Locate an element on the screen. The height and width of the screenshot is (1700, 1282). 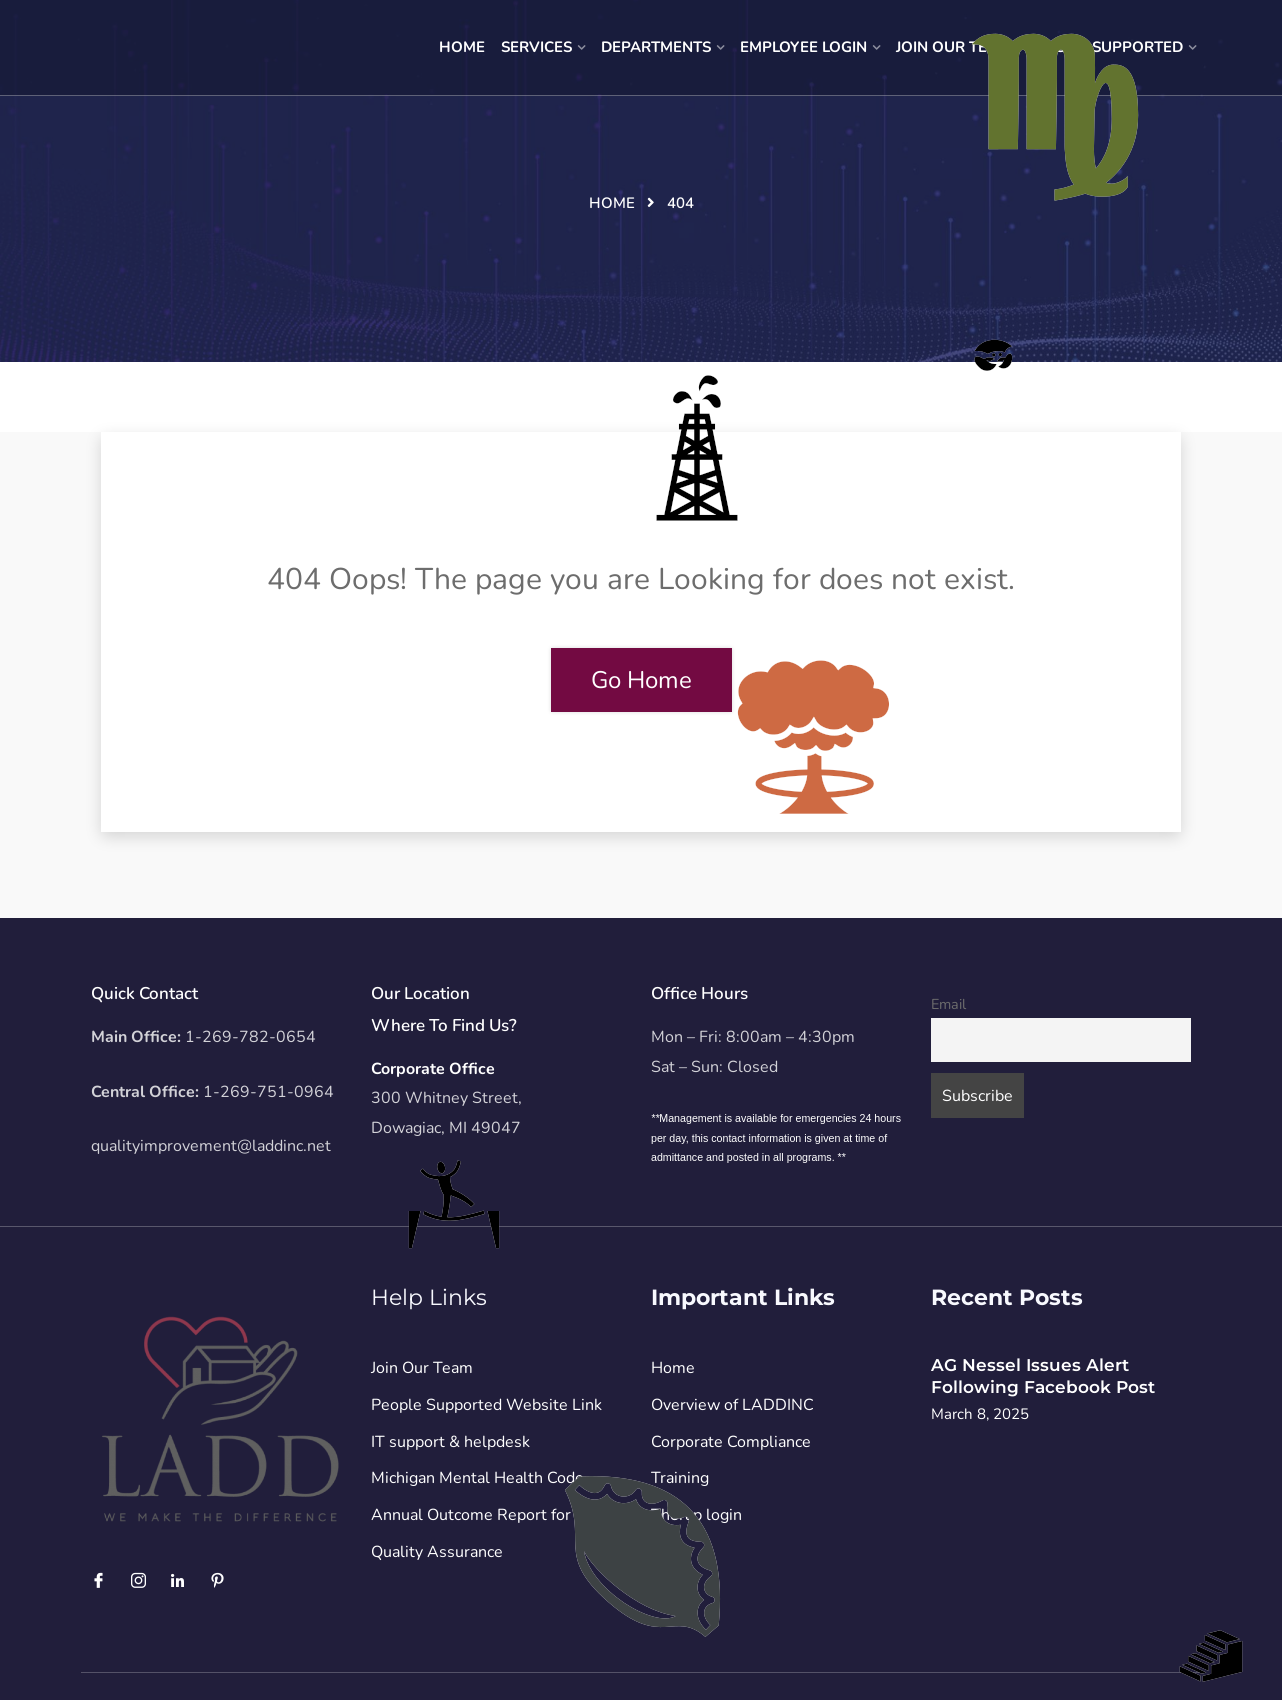
access oil drilling or extraction features is located at coordinates (697, 451).